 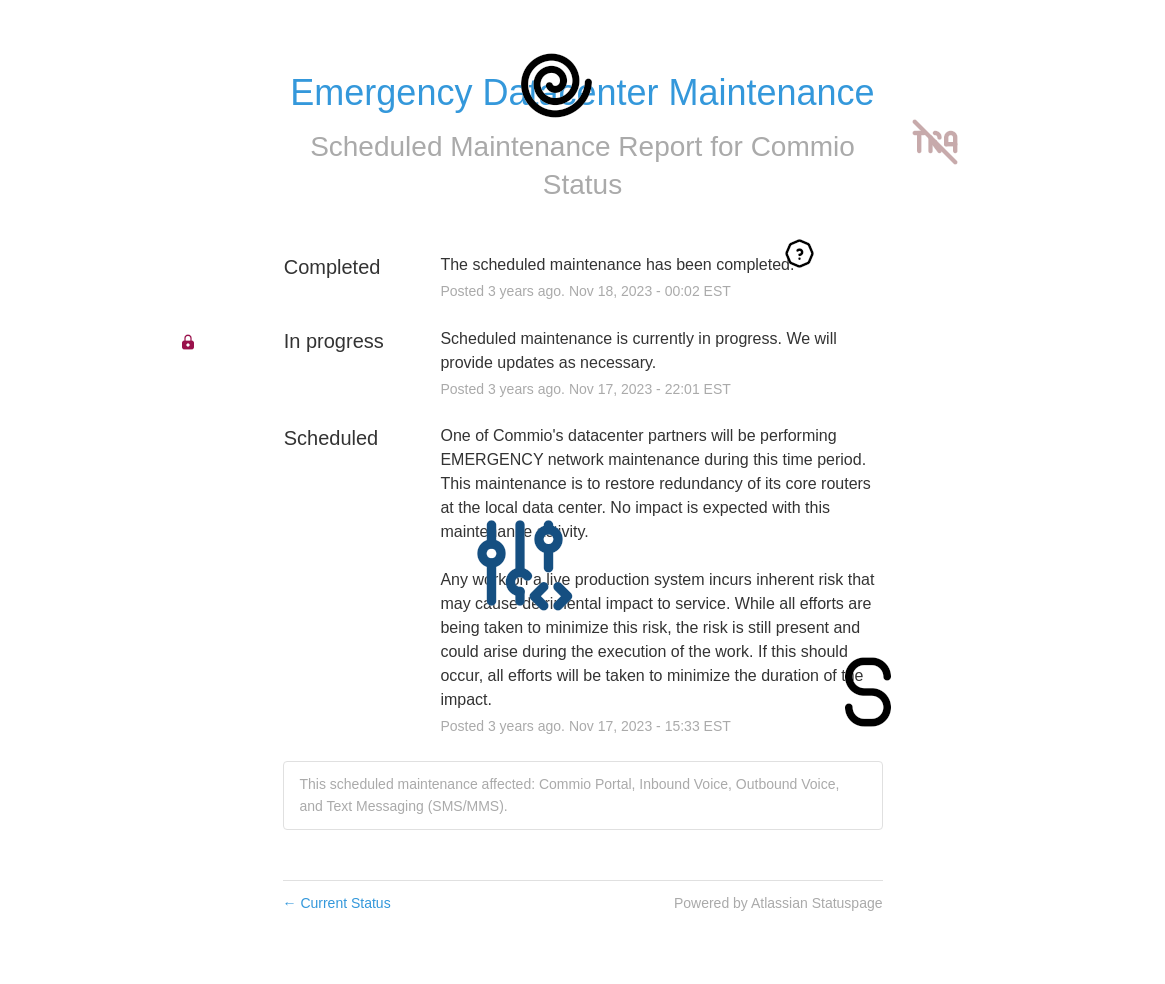 I want to click on adjust code editor settings, so click(x=520, y=563).